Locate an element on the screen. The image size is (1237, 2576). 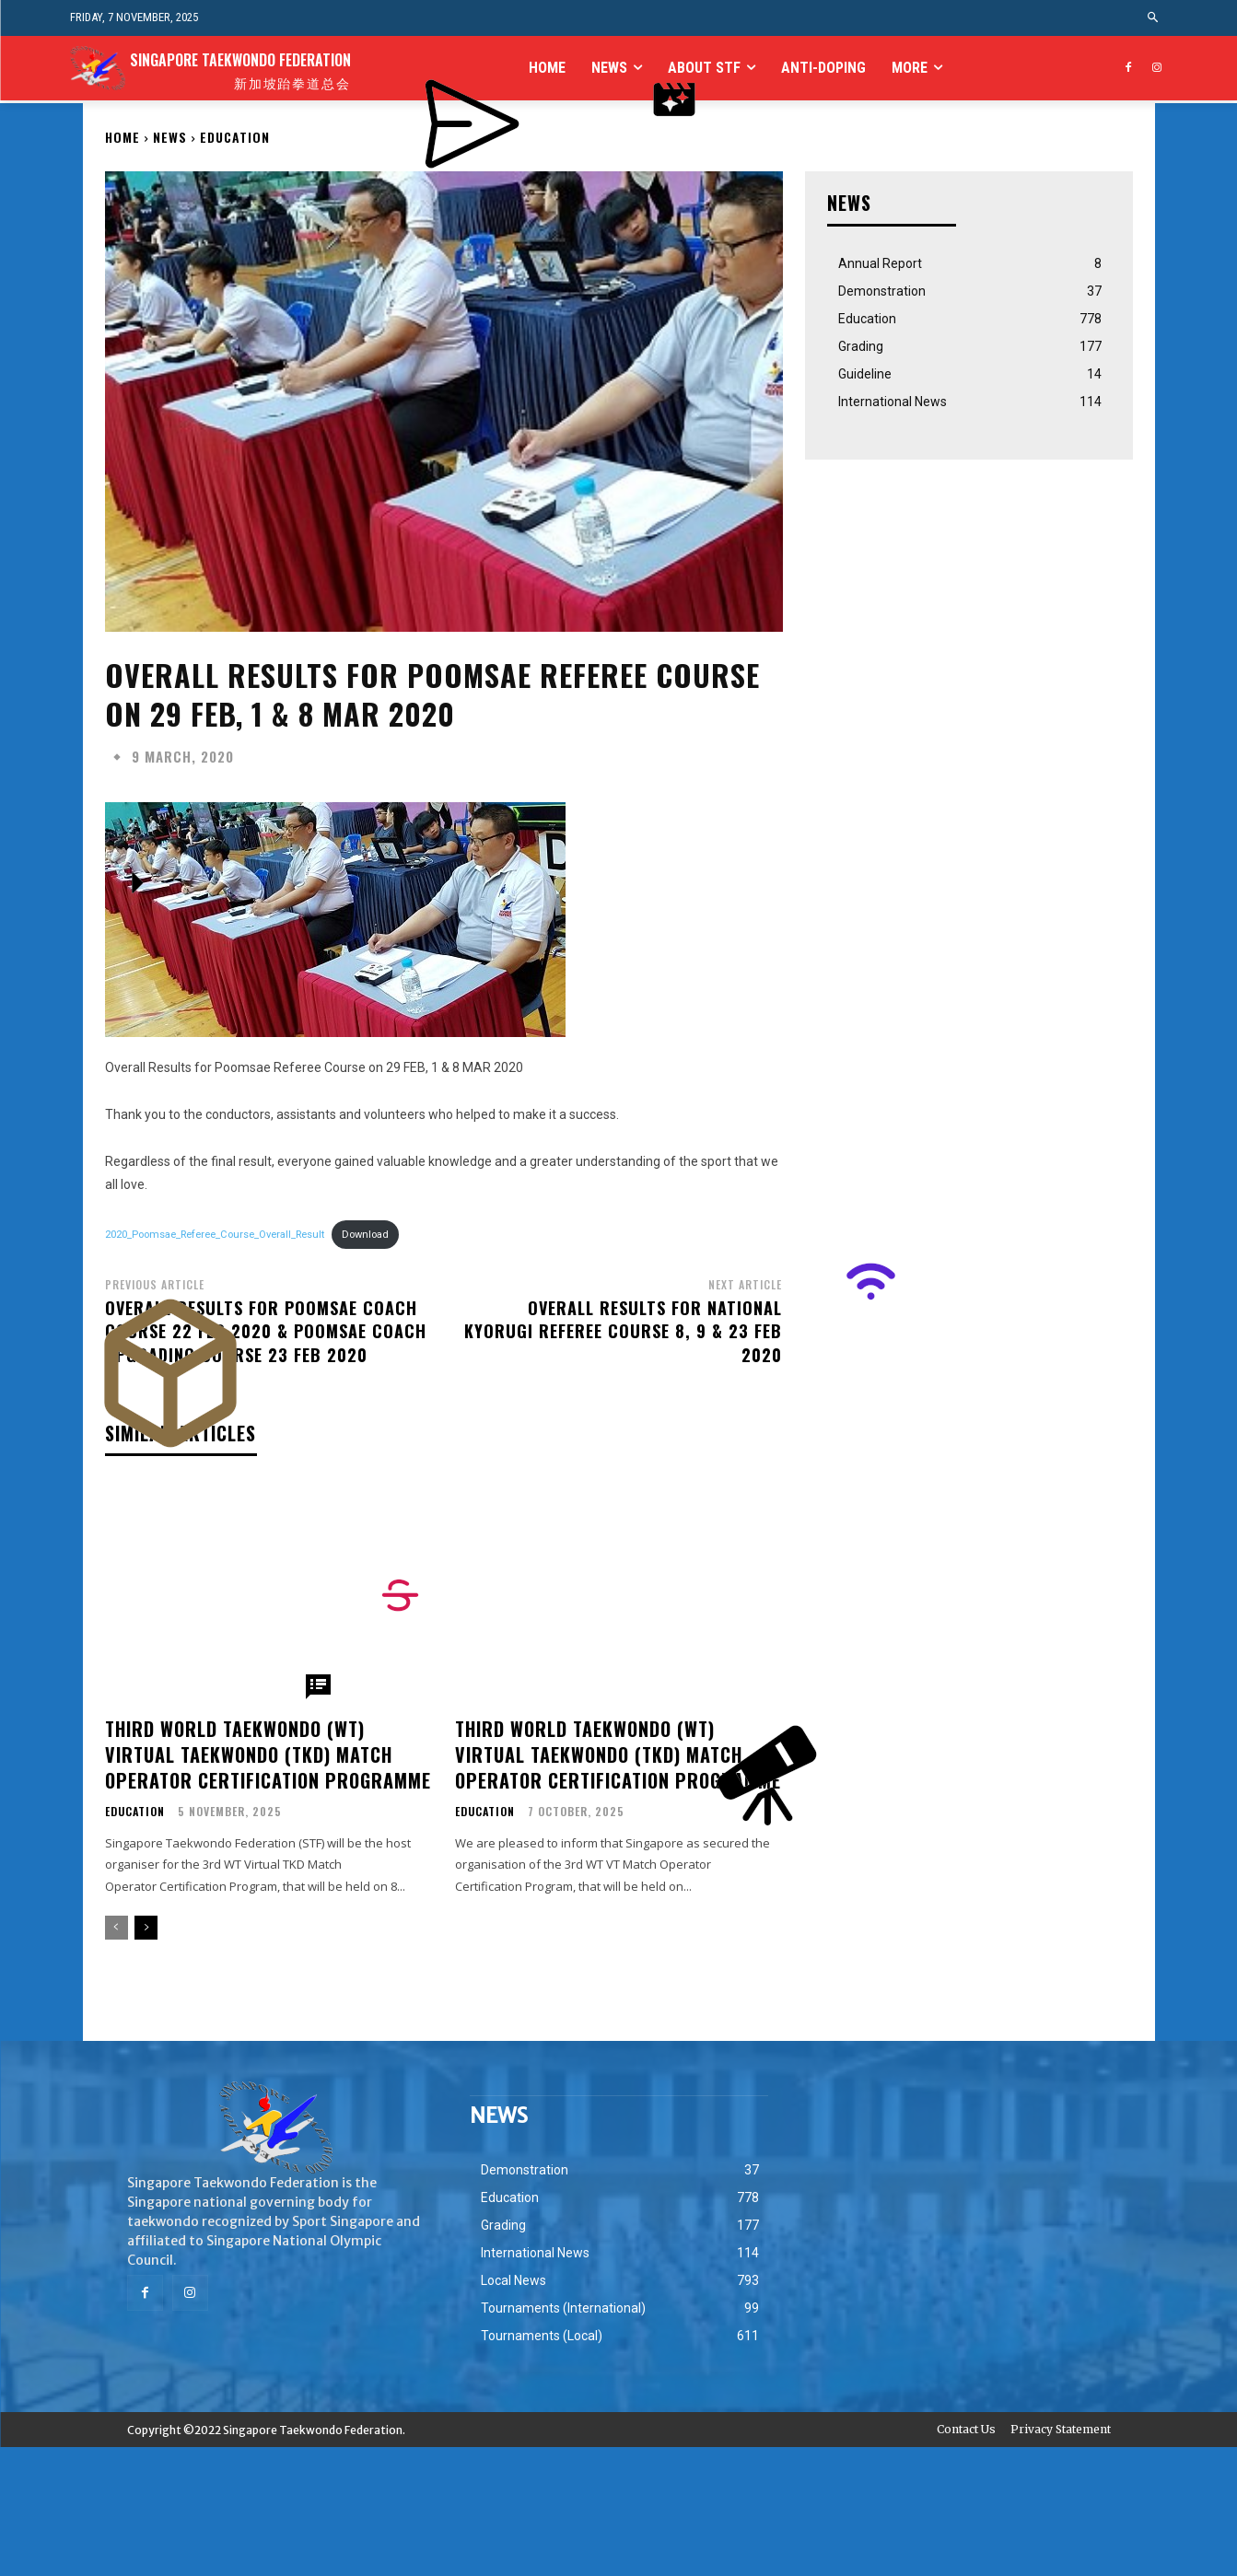
send a message or comment is located at coordinates (472, 123).